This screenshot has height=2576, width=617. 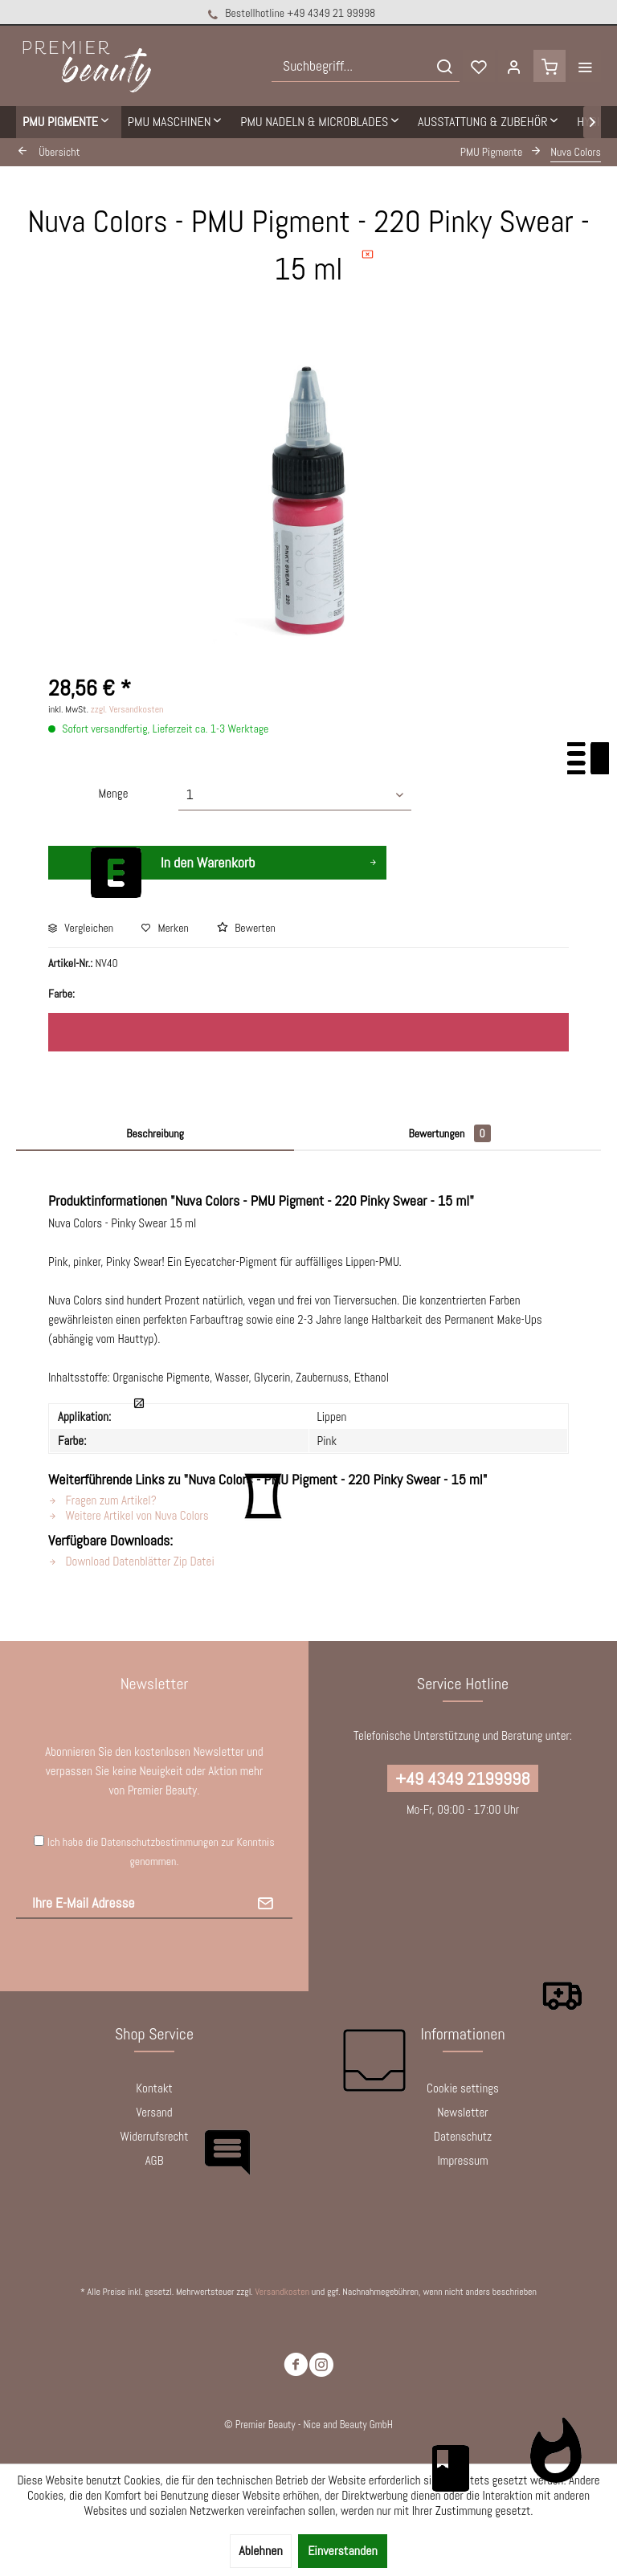 What do you see at coordinates (367, 254) in the screenshot?
I see `close or dismiss a window` at bounding box center [367, 254].